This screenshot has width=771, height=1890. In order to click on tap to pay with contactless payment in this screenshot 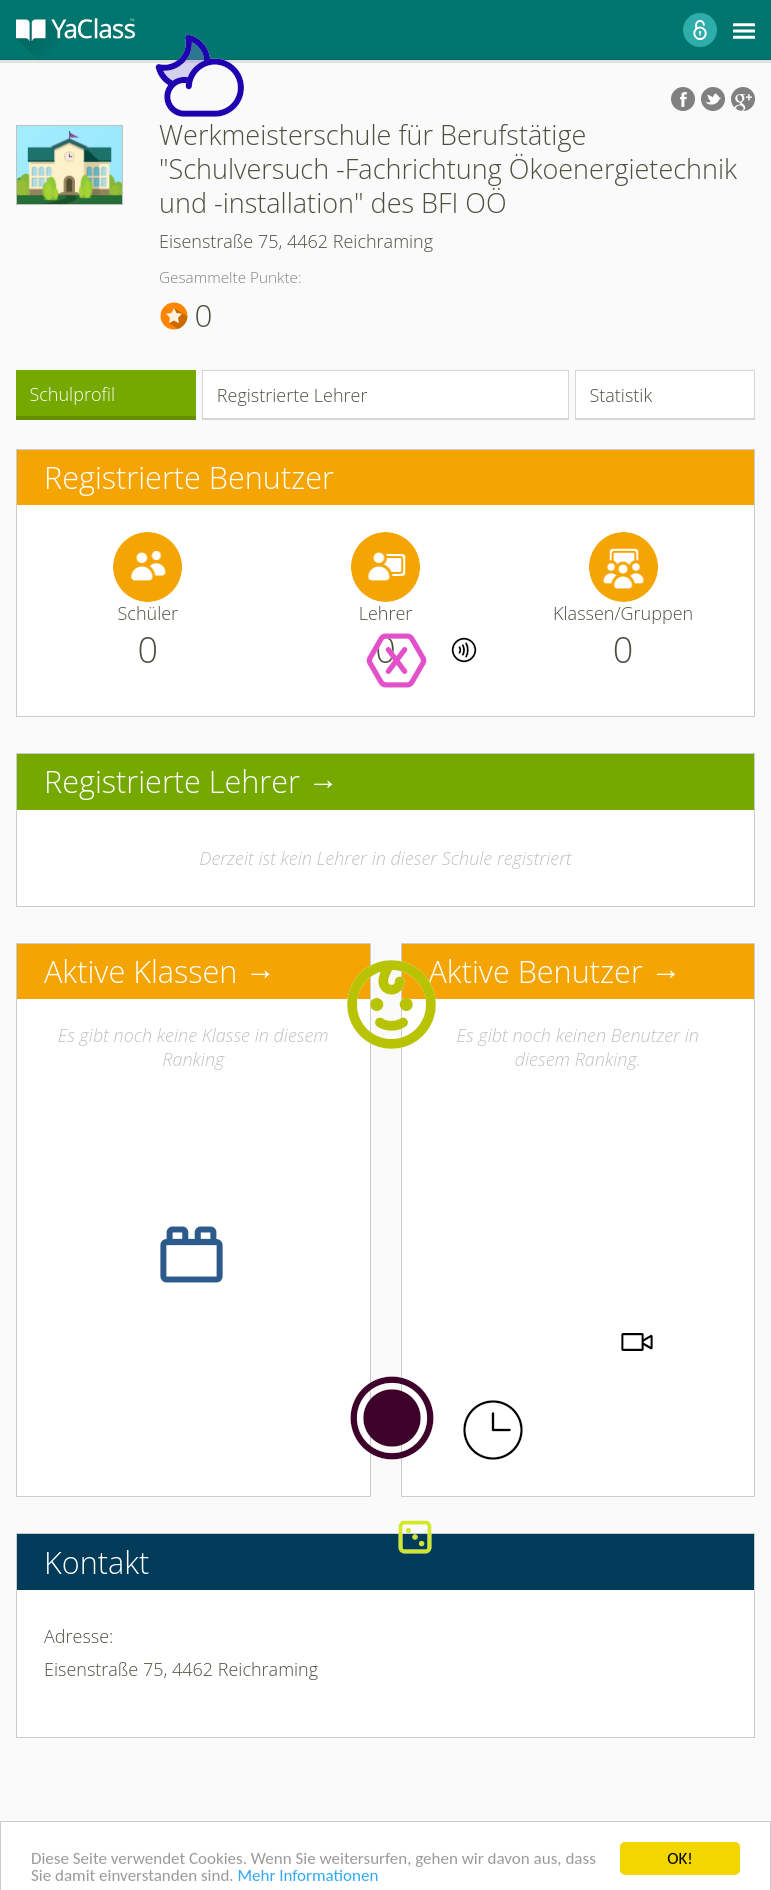, I will do `click(464, 650)`.